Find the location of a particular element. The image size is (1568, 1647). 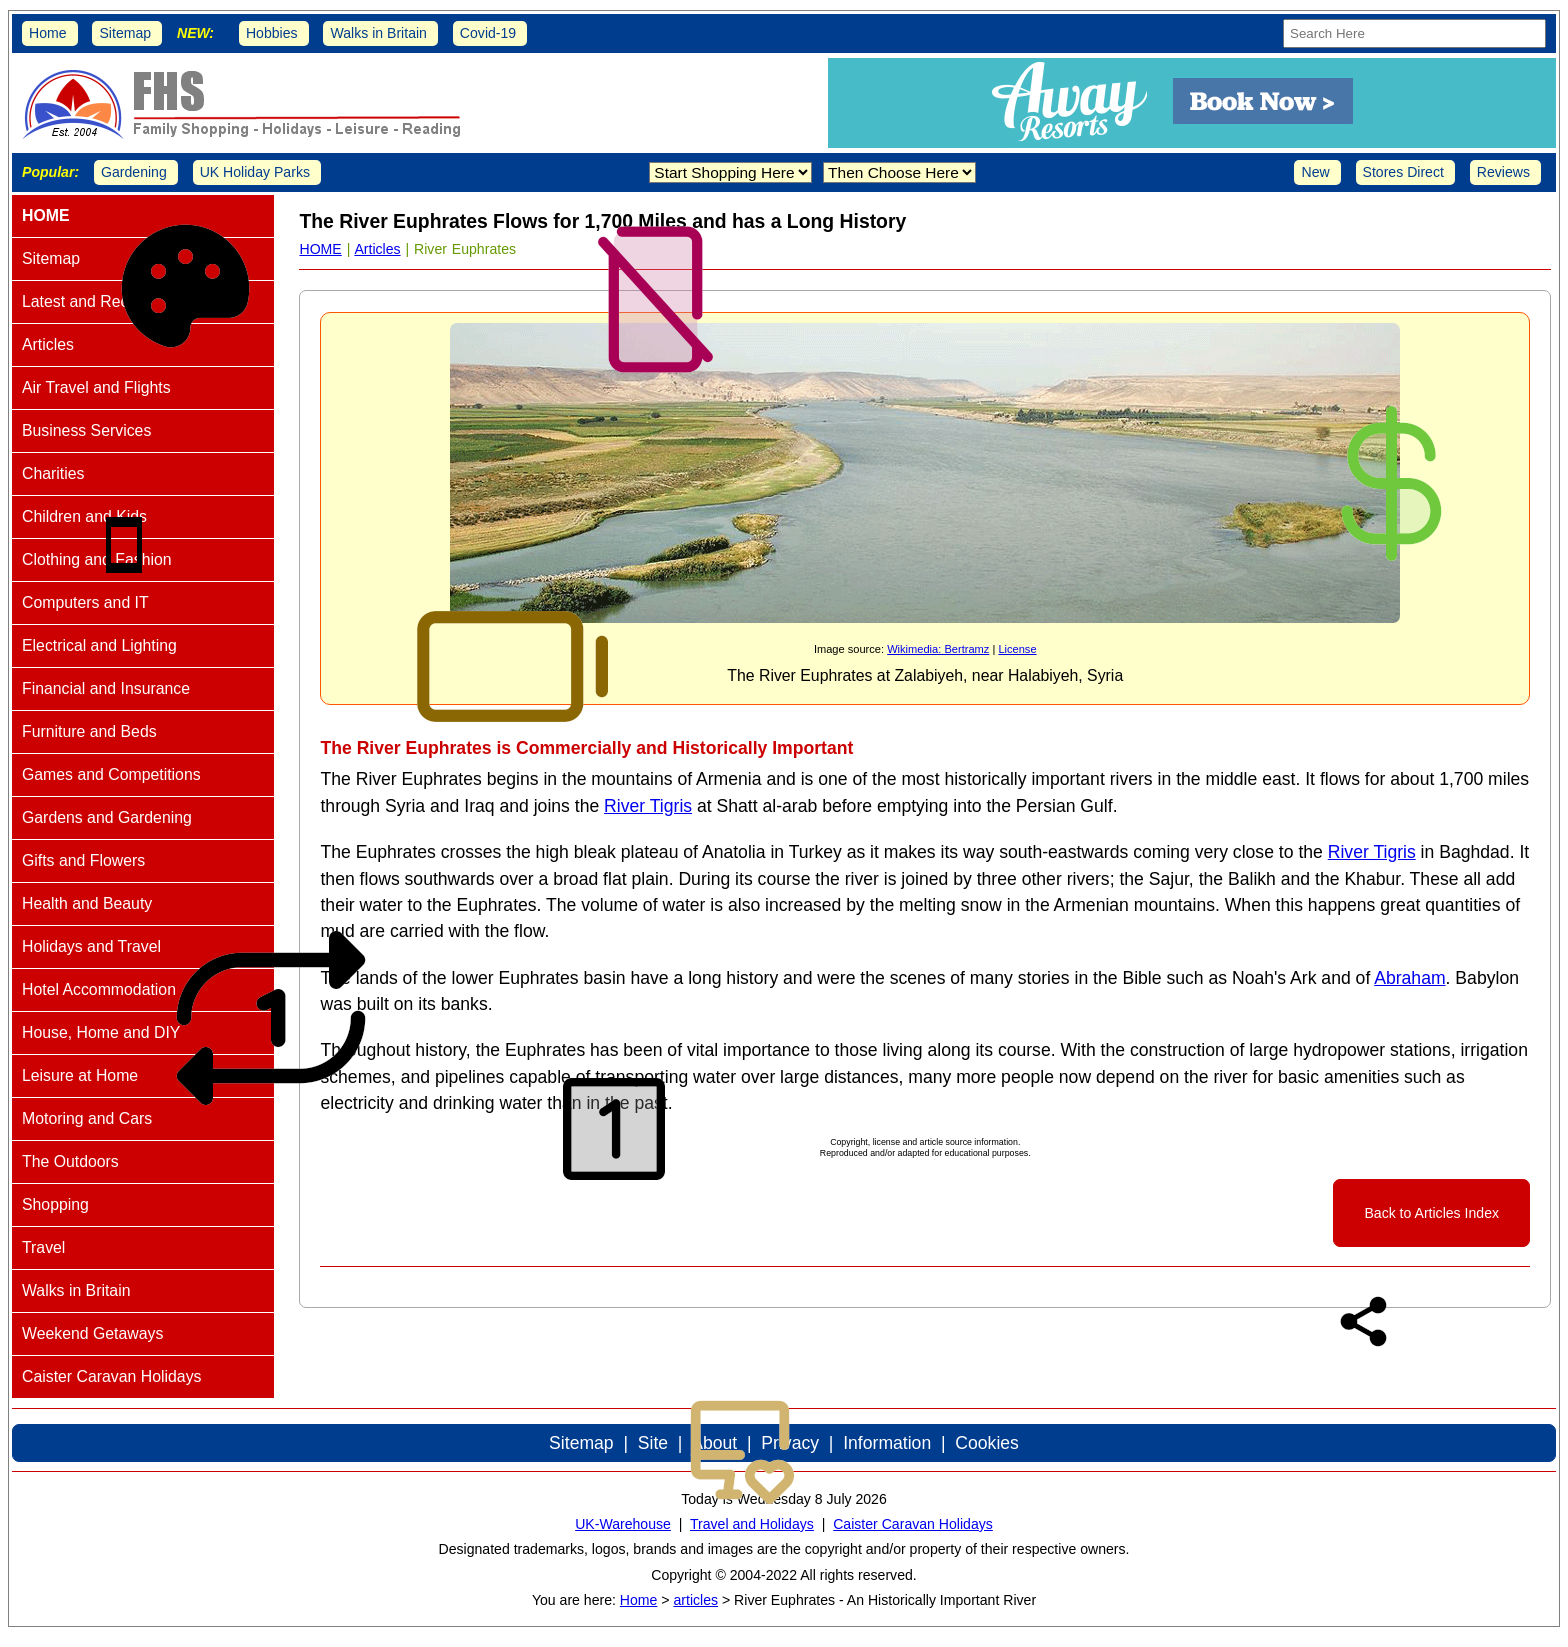

indicates first item or step in a sequence is located at coordinates (614, 1129).